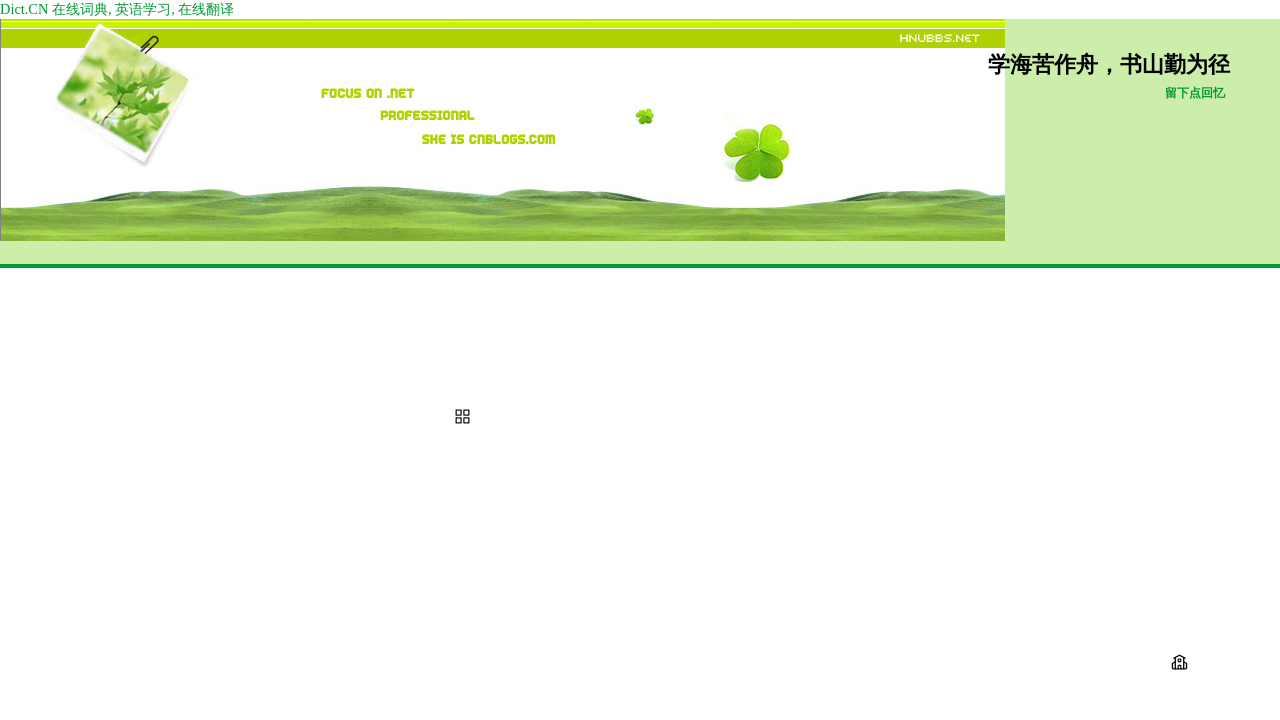 This screenshot has height=720, width=1280. Describe the element at coordinates (1179, 662) in the screenshot. I see `access education or school-related features` at that location.